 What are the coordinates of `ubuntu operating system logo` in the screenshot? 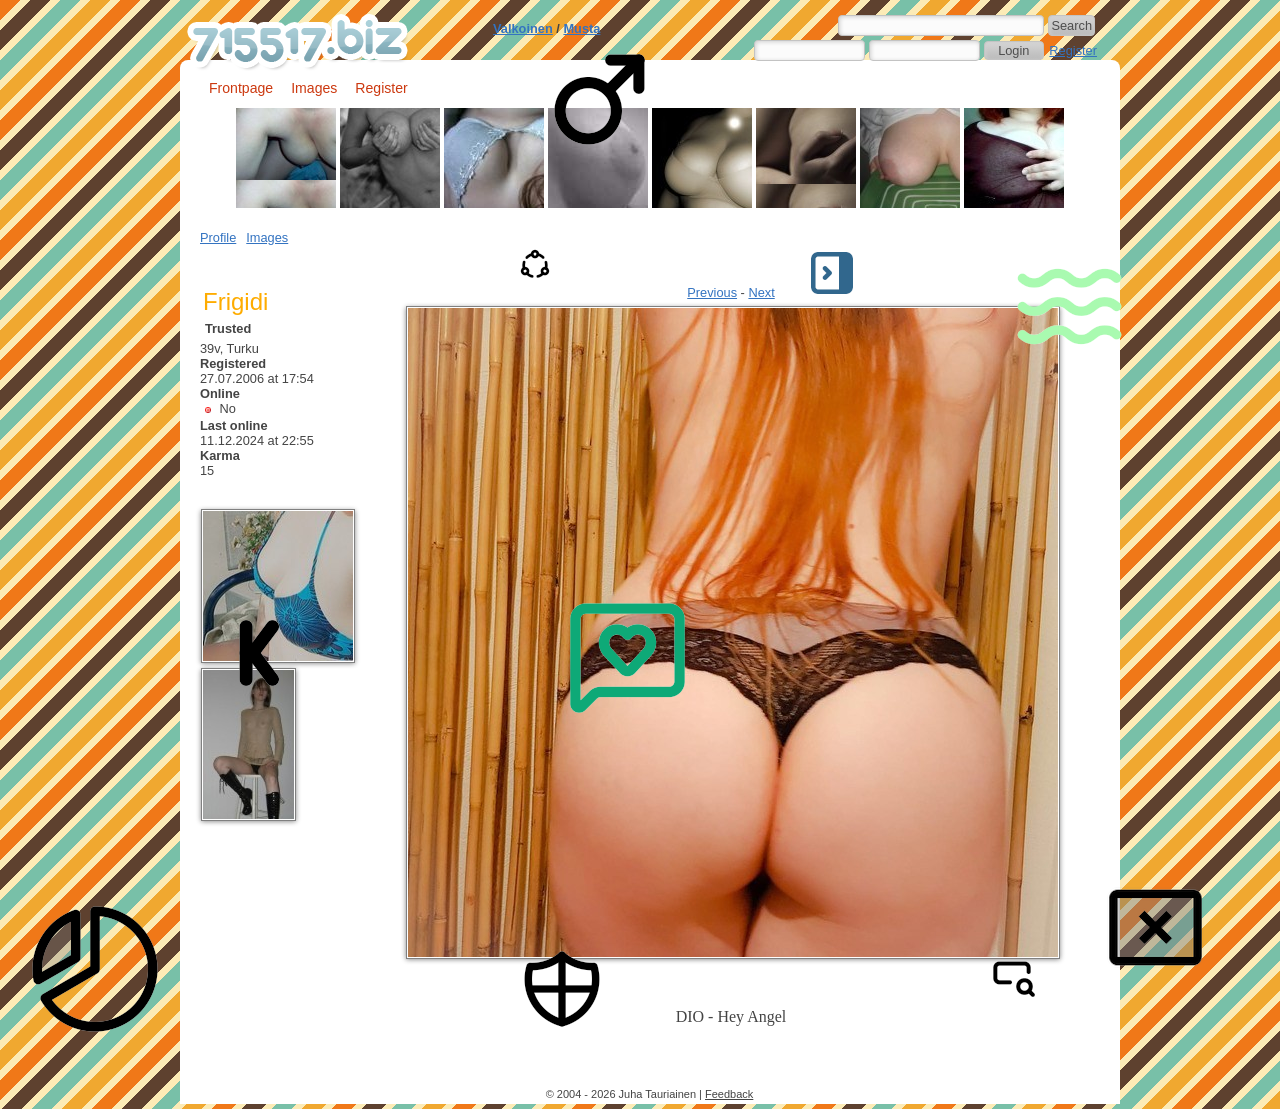 It's located at (535, 264).